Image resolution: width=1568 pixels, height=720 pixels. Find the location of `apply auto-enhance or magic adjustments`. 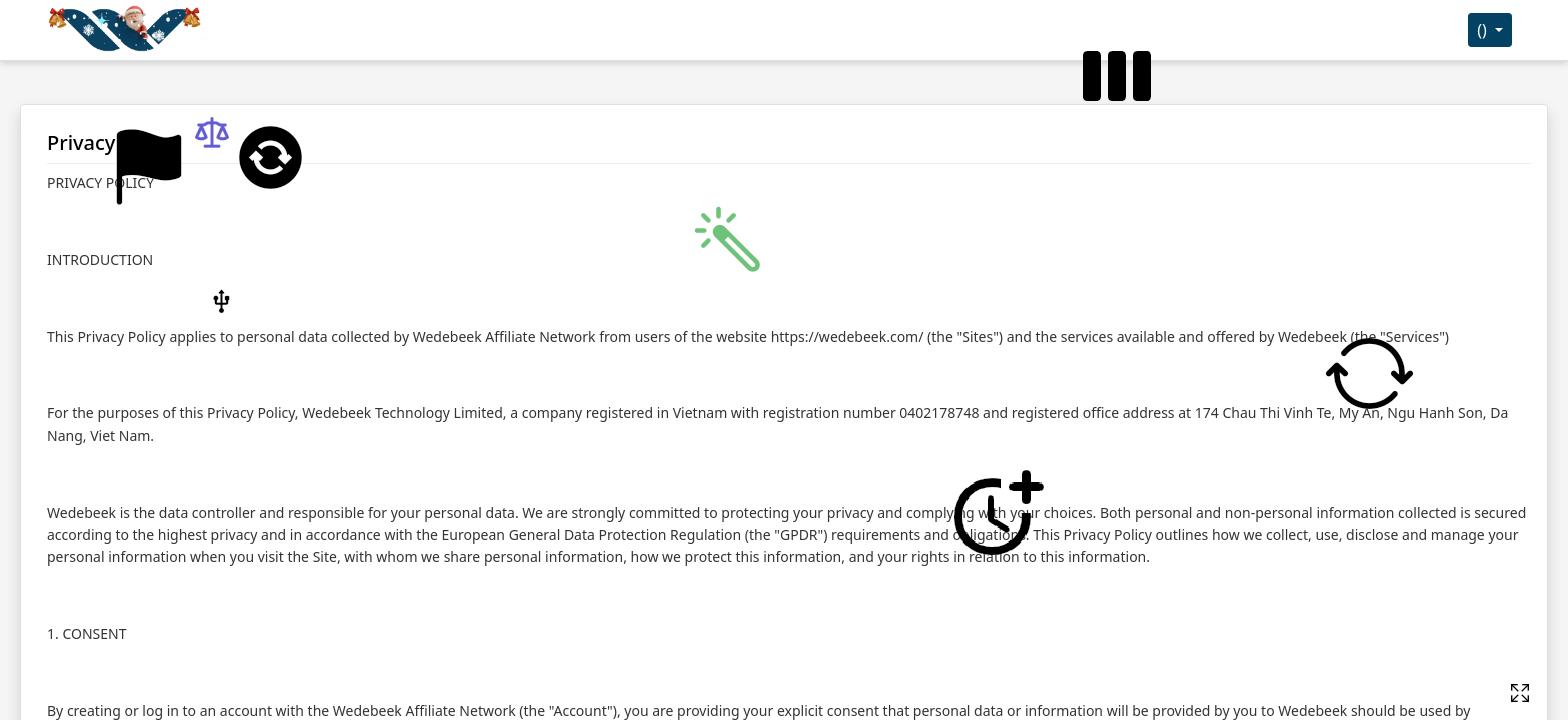

apply auto-enhance or magic adjustments is located at coordinates (728, 240).